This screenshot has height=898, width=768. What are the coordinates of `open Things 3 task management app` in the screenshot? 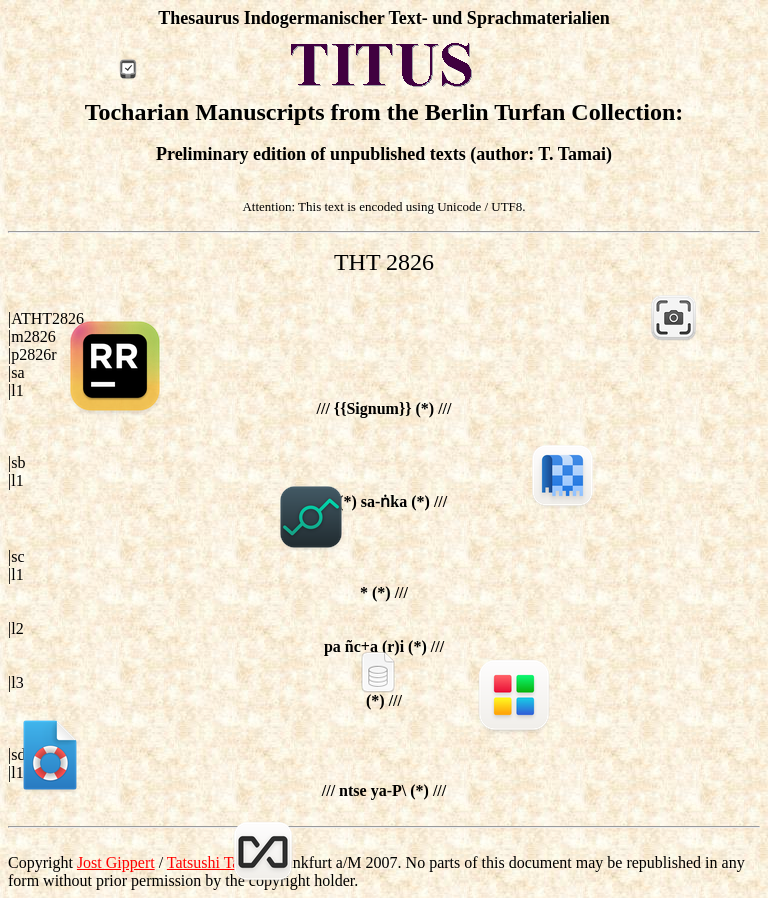 It's located at (128, 69).